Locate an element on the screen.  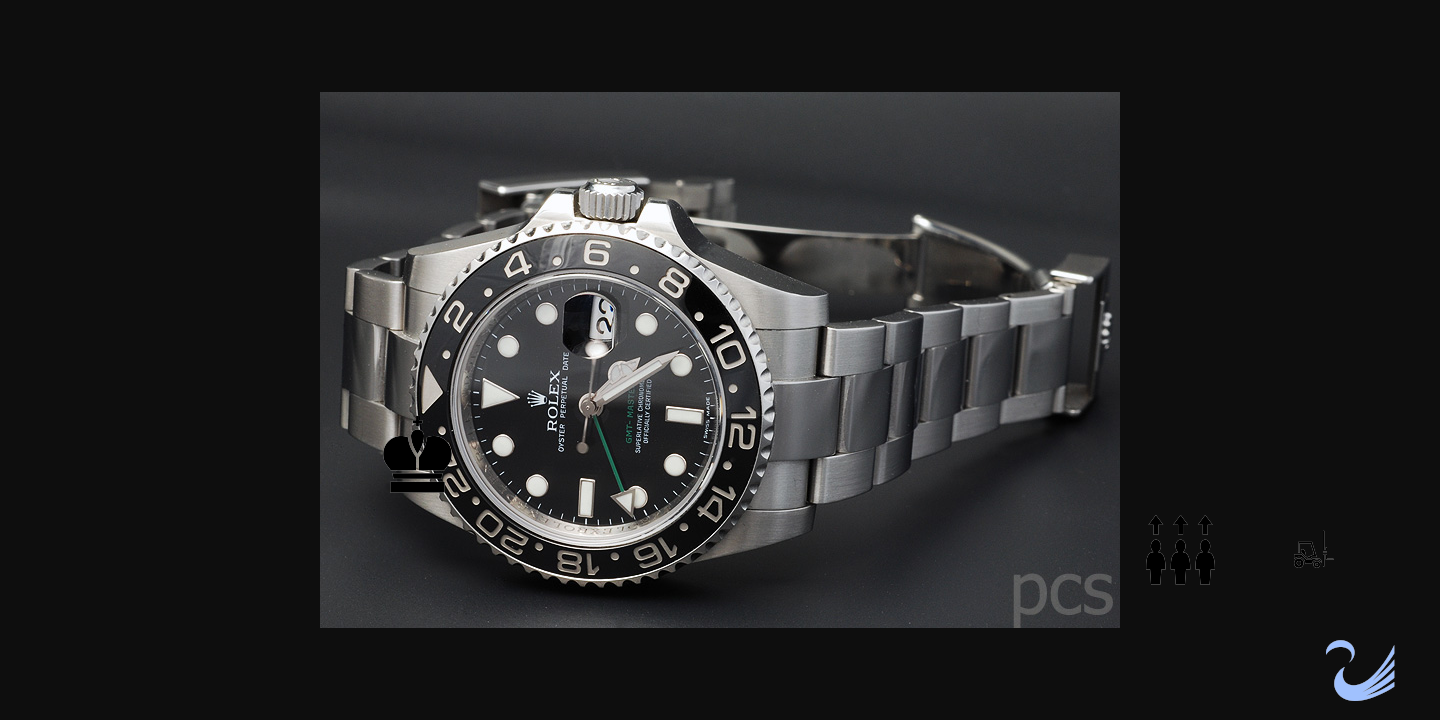
swan or bird-themed game element is located at coordinates (1360, 667).